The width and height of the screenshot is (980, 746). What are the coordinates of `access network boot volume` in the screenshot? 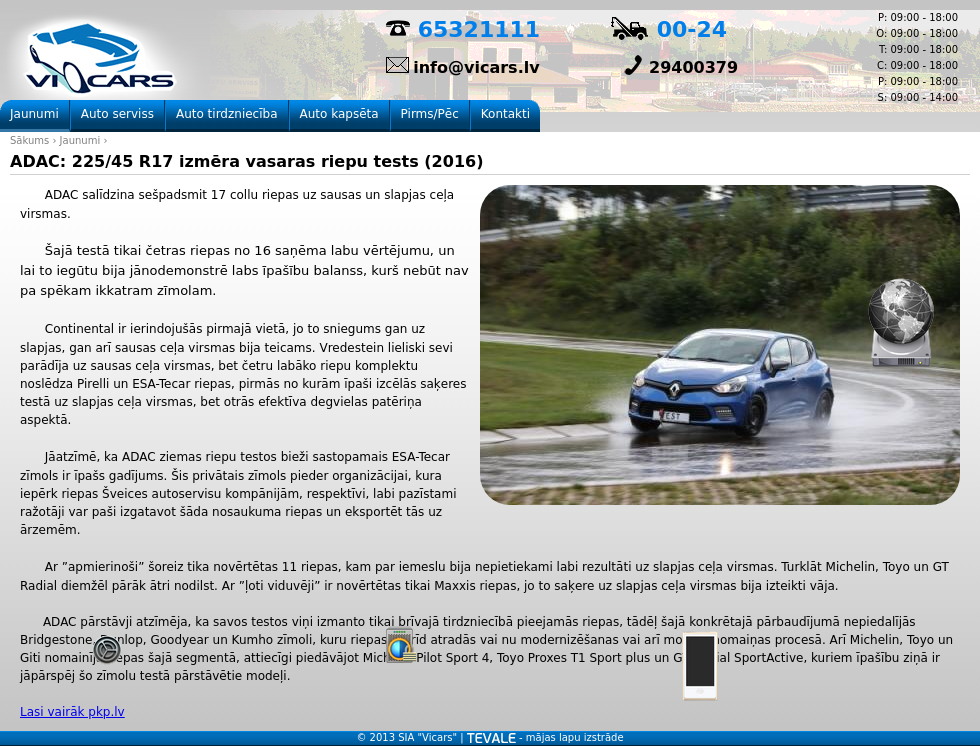 It's located at (898, 324).